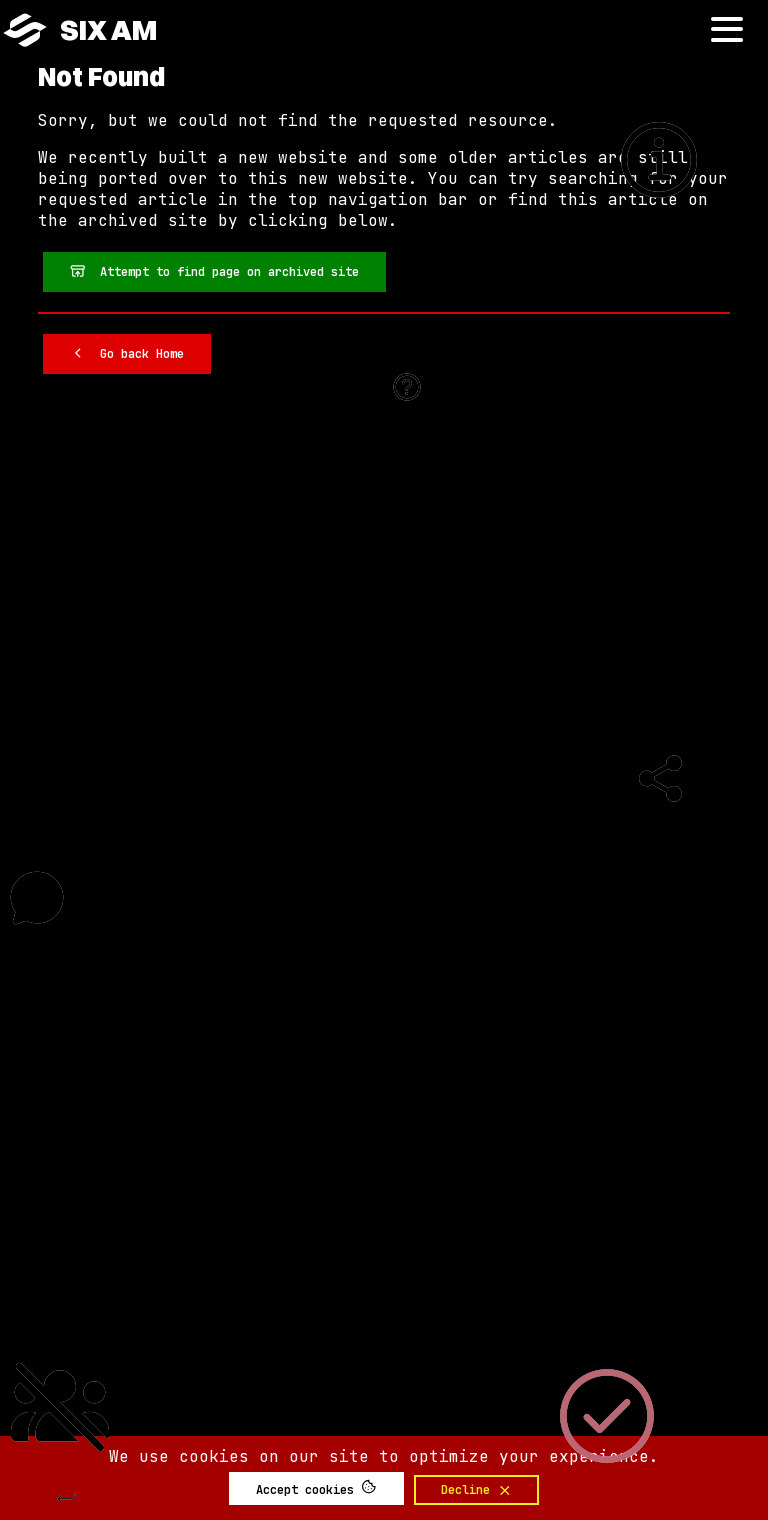 The height and width of the screenshot is (1520, 768). Describe the element at coordinates (66, 1497) in the screenshot. I see `go back to previous screen or step` at that location.